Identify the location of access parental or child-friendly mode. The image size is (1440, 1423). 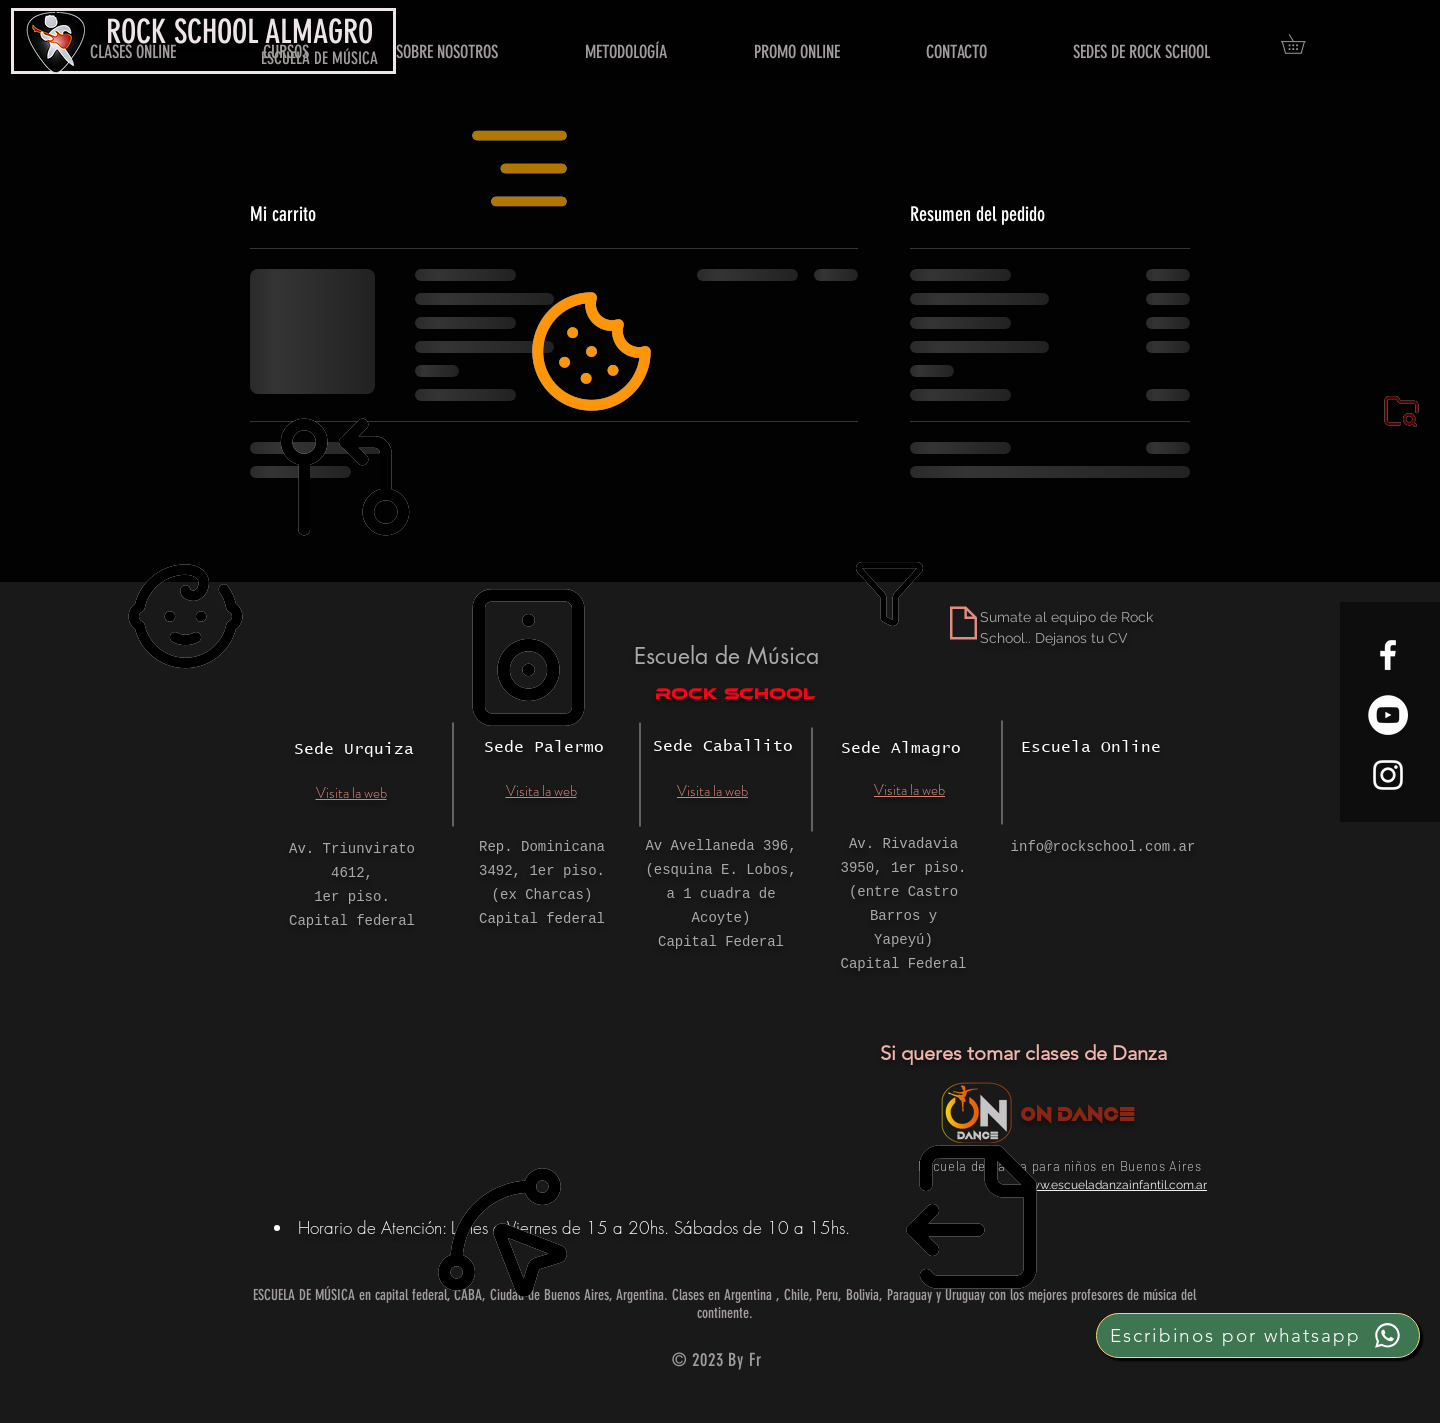
(185, 616).